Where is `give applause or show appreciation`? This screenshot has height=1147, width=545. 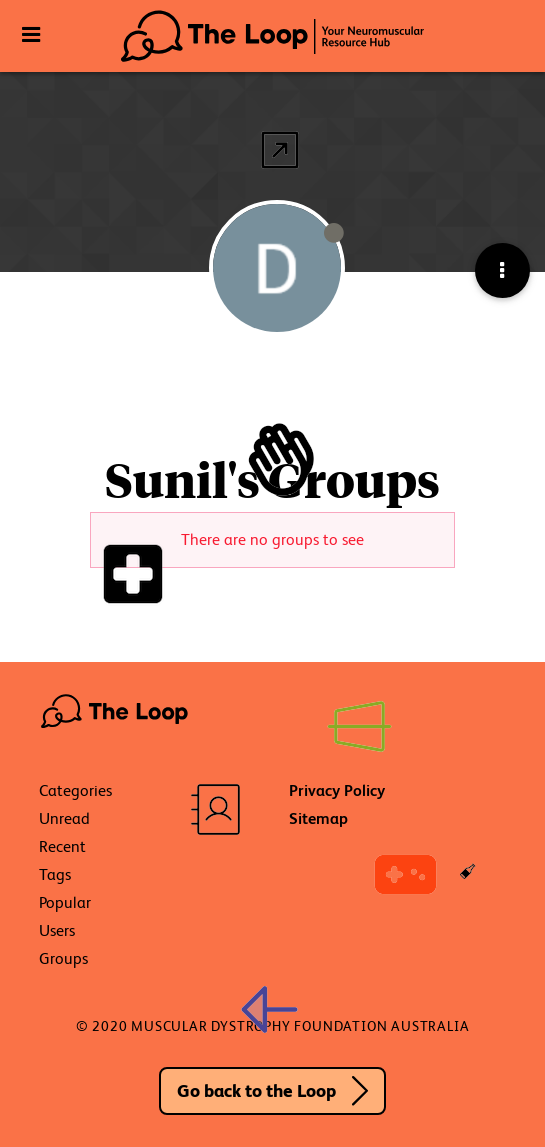 give applause or show appreciation is located at coordinates (282, 459).